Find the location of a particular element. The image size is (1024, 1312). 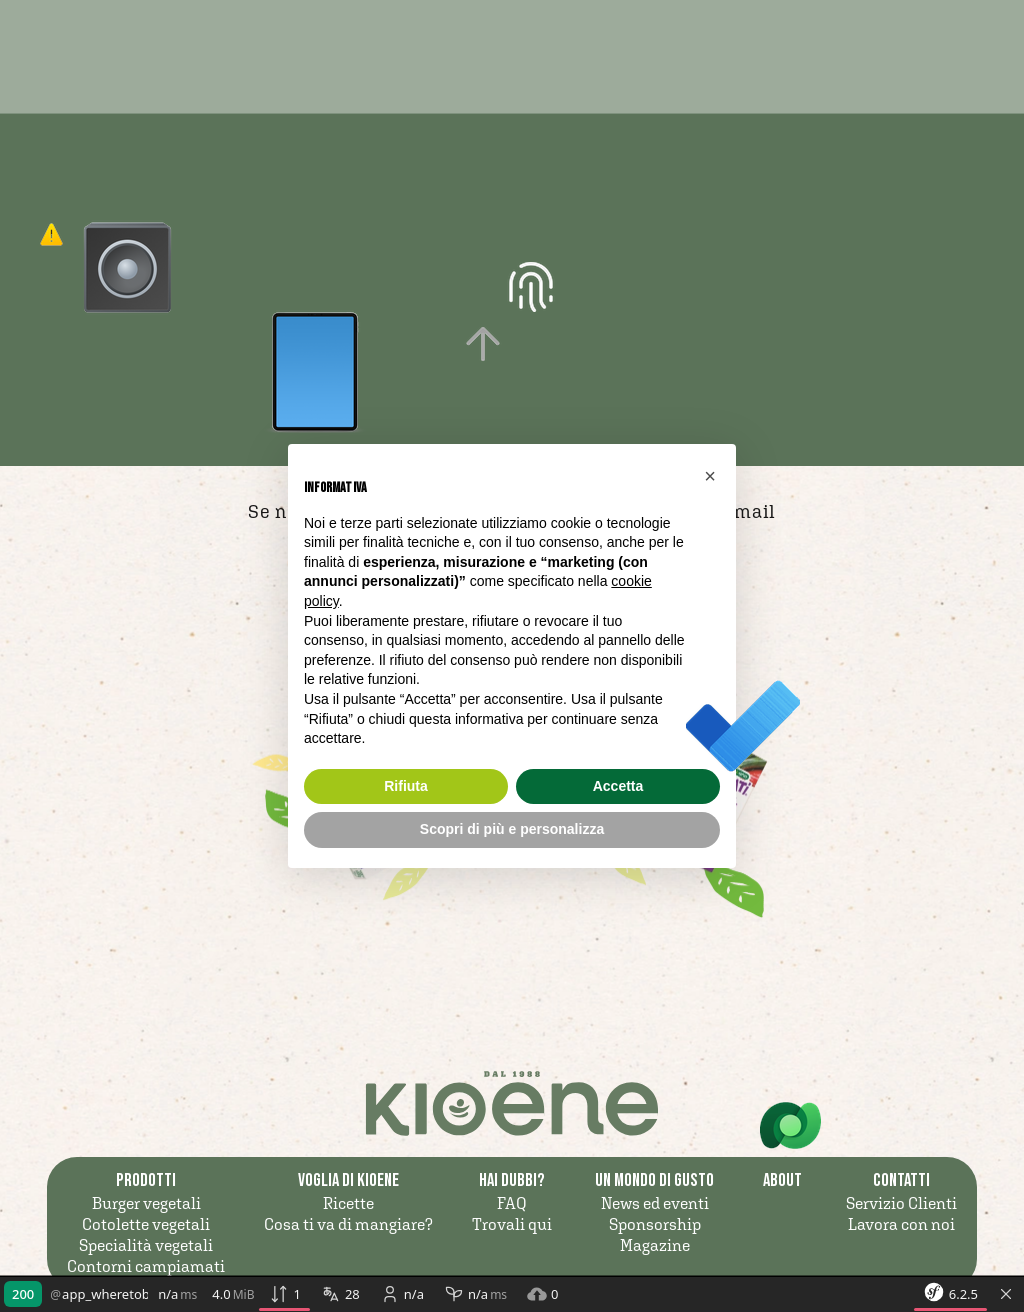

open the tasks app is located at coordinates (743, 726).